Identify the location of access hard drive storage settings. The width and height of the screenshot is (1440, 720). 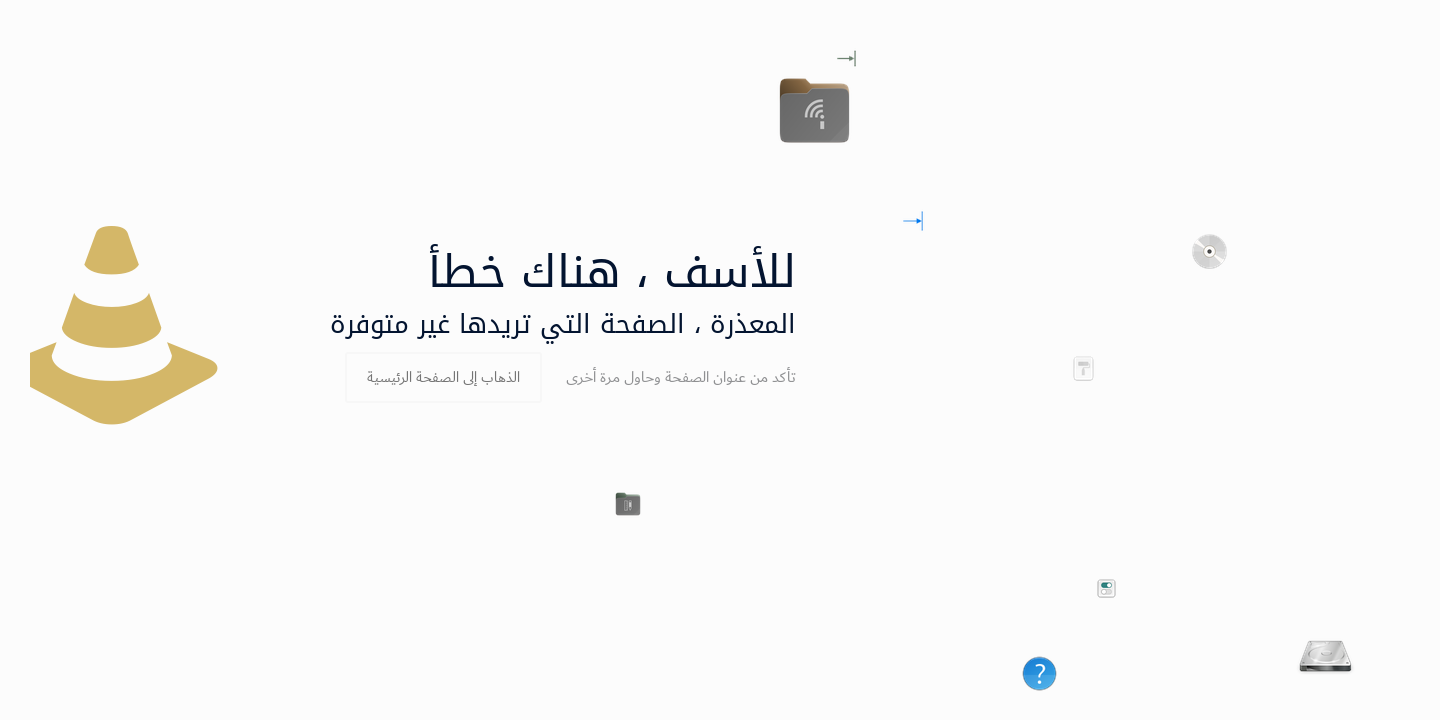
(1325, 657).